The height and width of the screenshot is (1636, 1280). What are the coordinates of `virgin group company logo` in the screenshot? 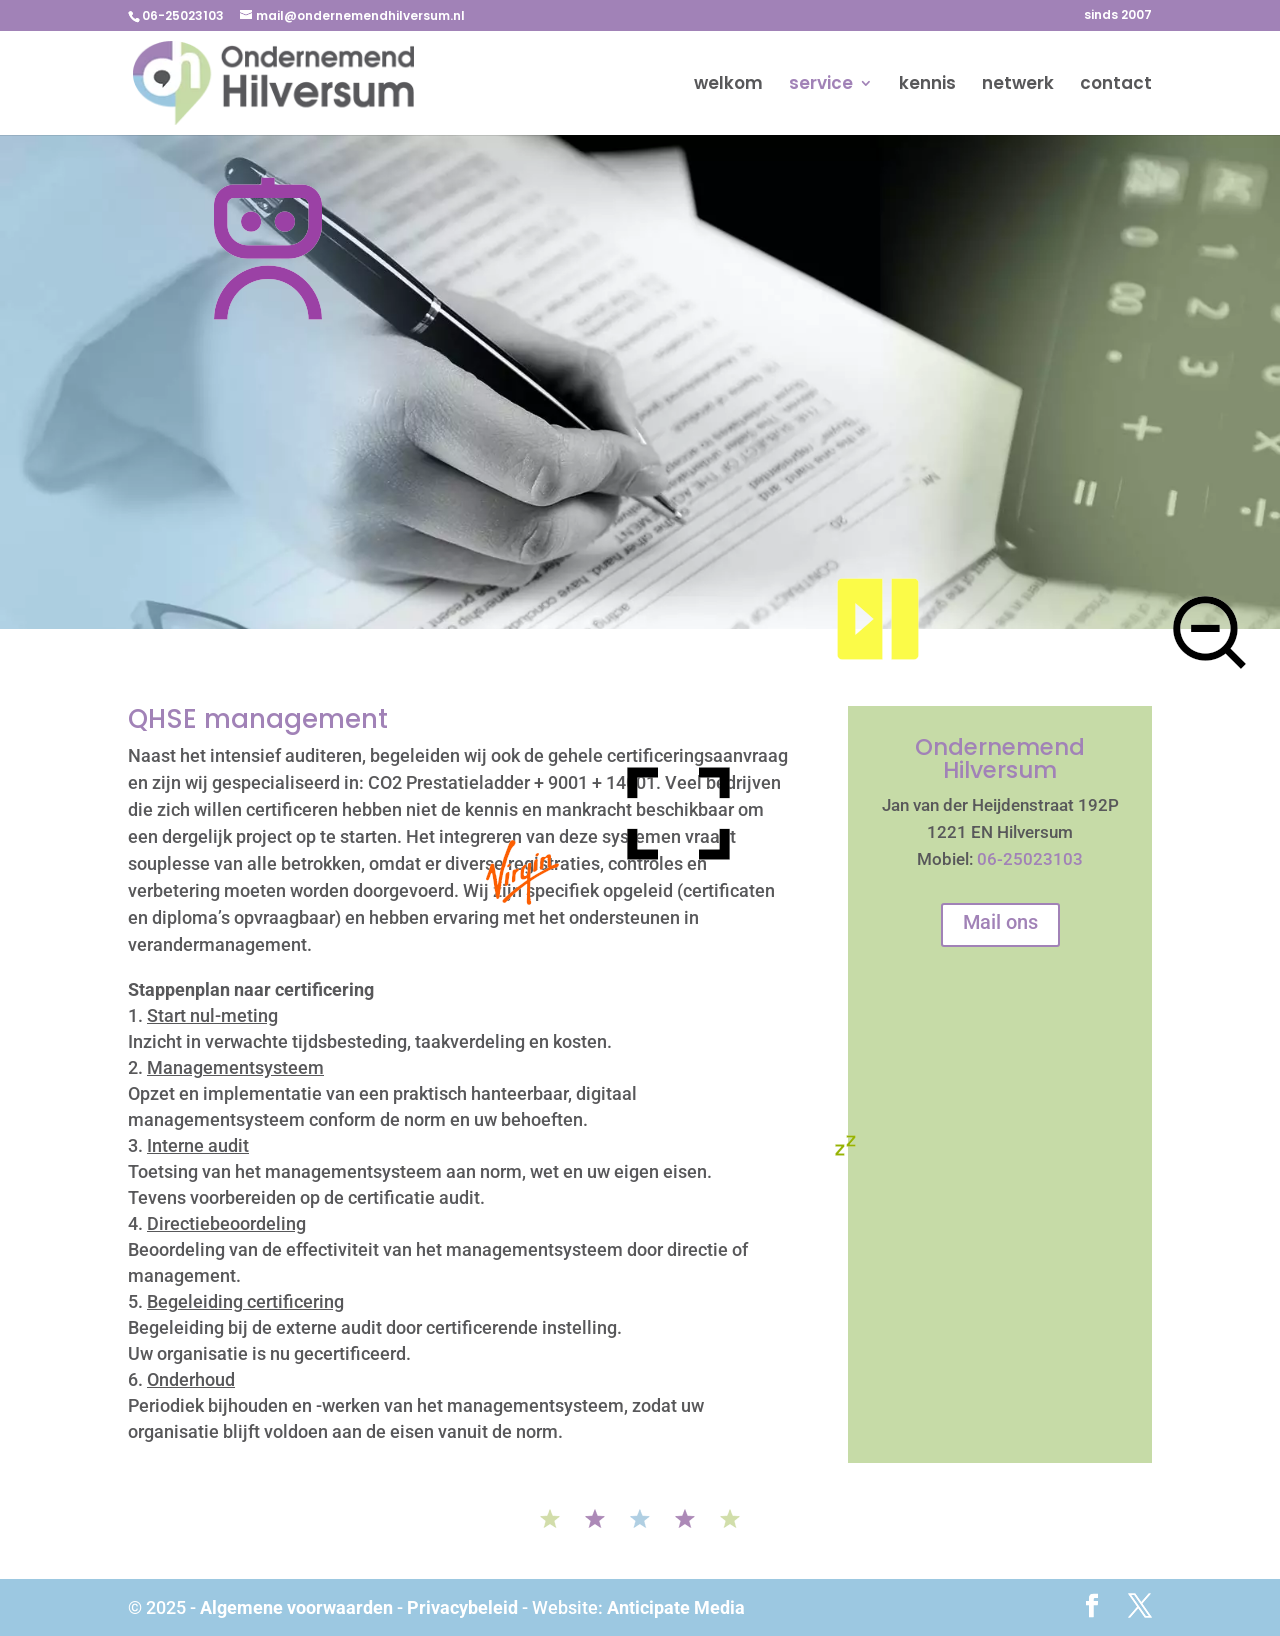 It's located at (522, 872).